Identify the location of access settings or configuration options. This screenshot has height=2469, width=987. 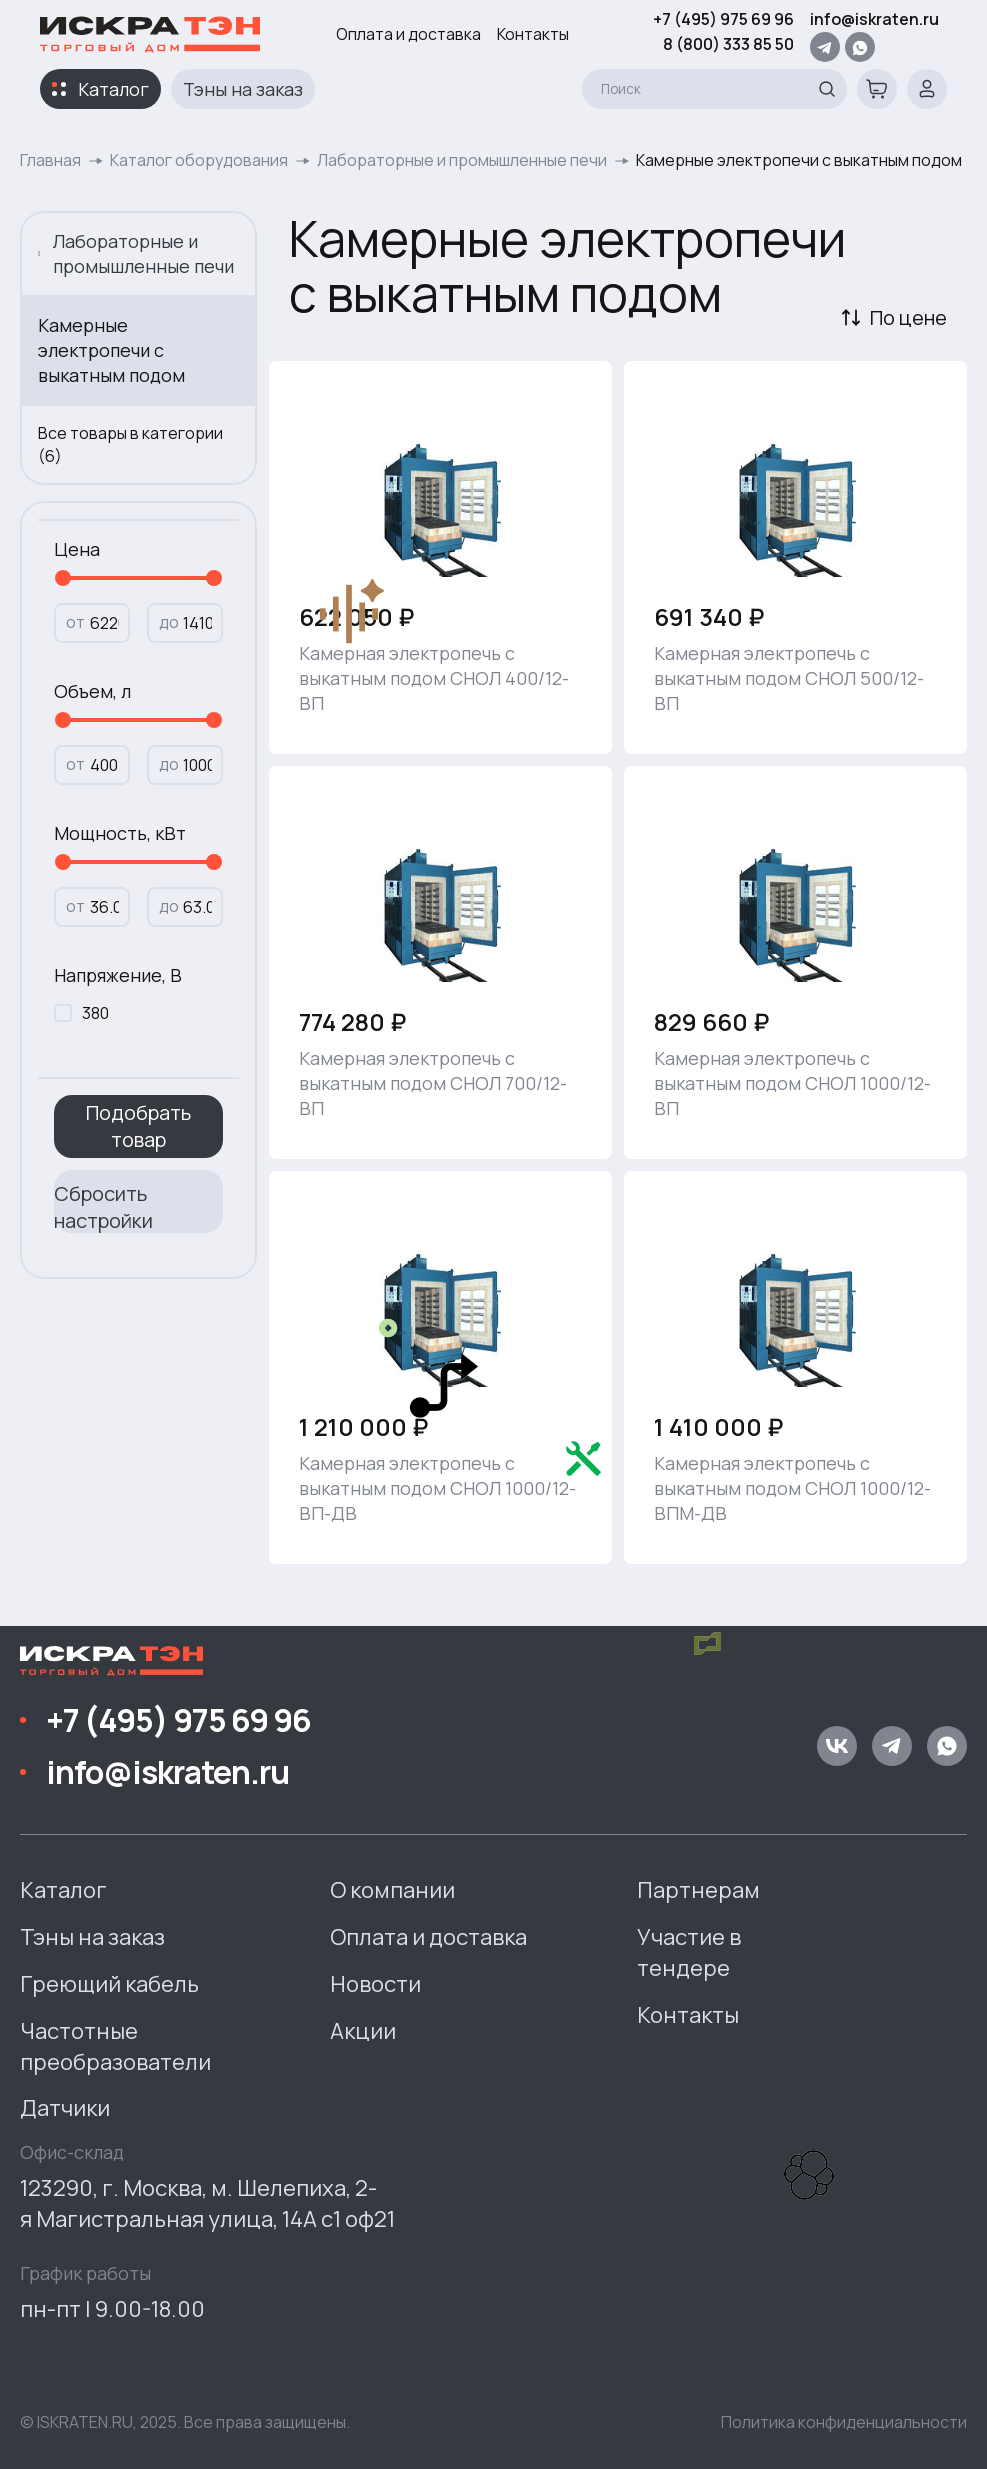
(584, 1459).